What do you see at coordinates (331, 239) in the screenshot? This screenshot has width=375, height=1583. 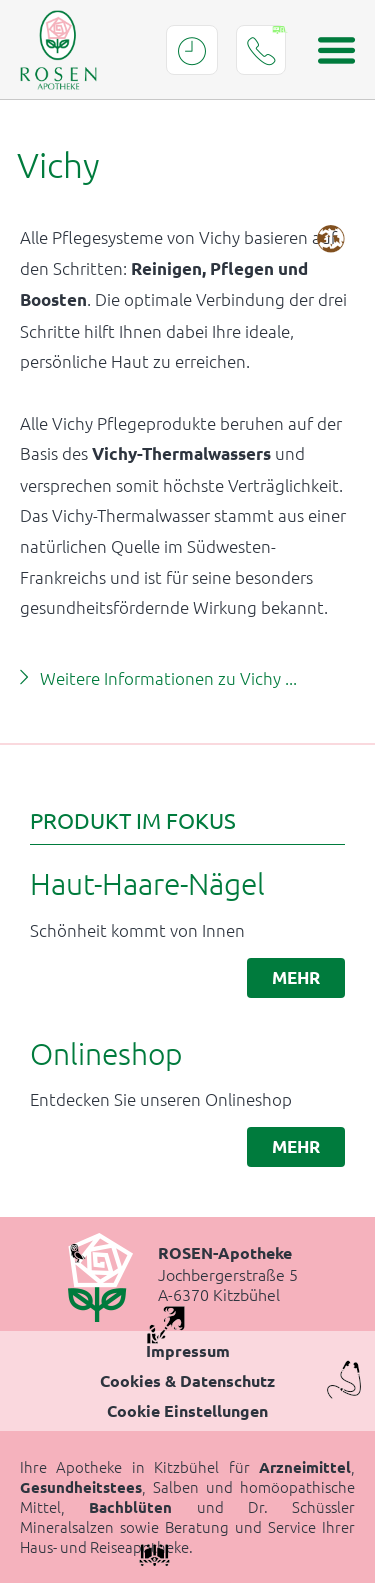 I see `view world map or global overview` at bounding box center [331, 239].